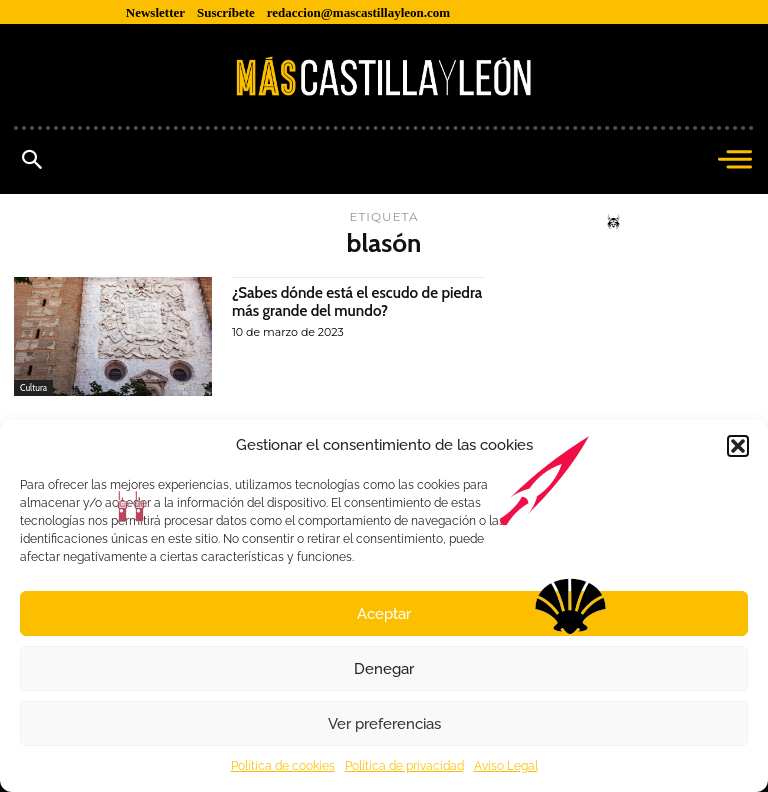  Describe the element at coordinates (613, 221) in the screenshot. I see `select lynx character or avatar` at that location.